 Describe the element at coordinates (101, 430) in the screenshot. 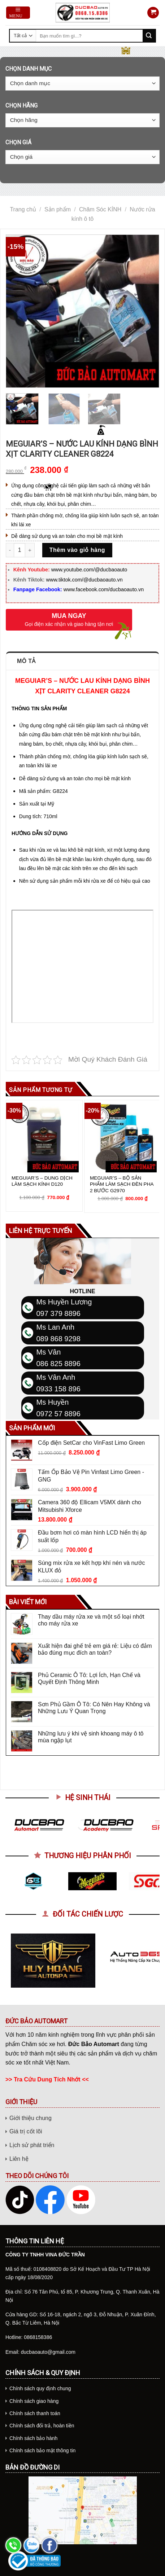

I see `indicates soap or hand washing station` at that location.